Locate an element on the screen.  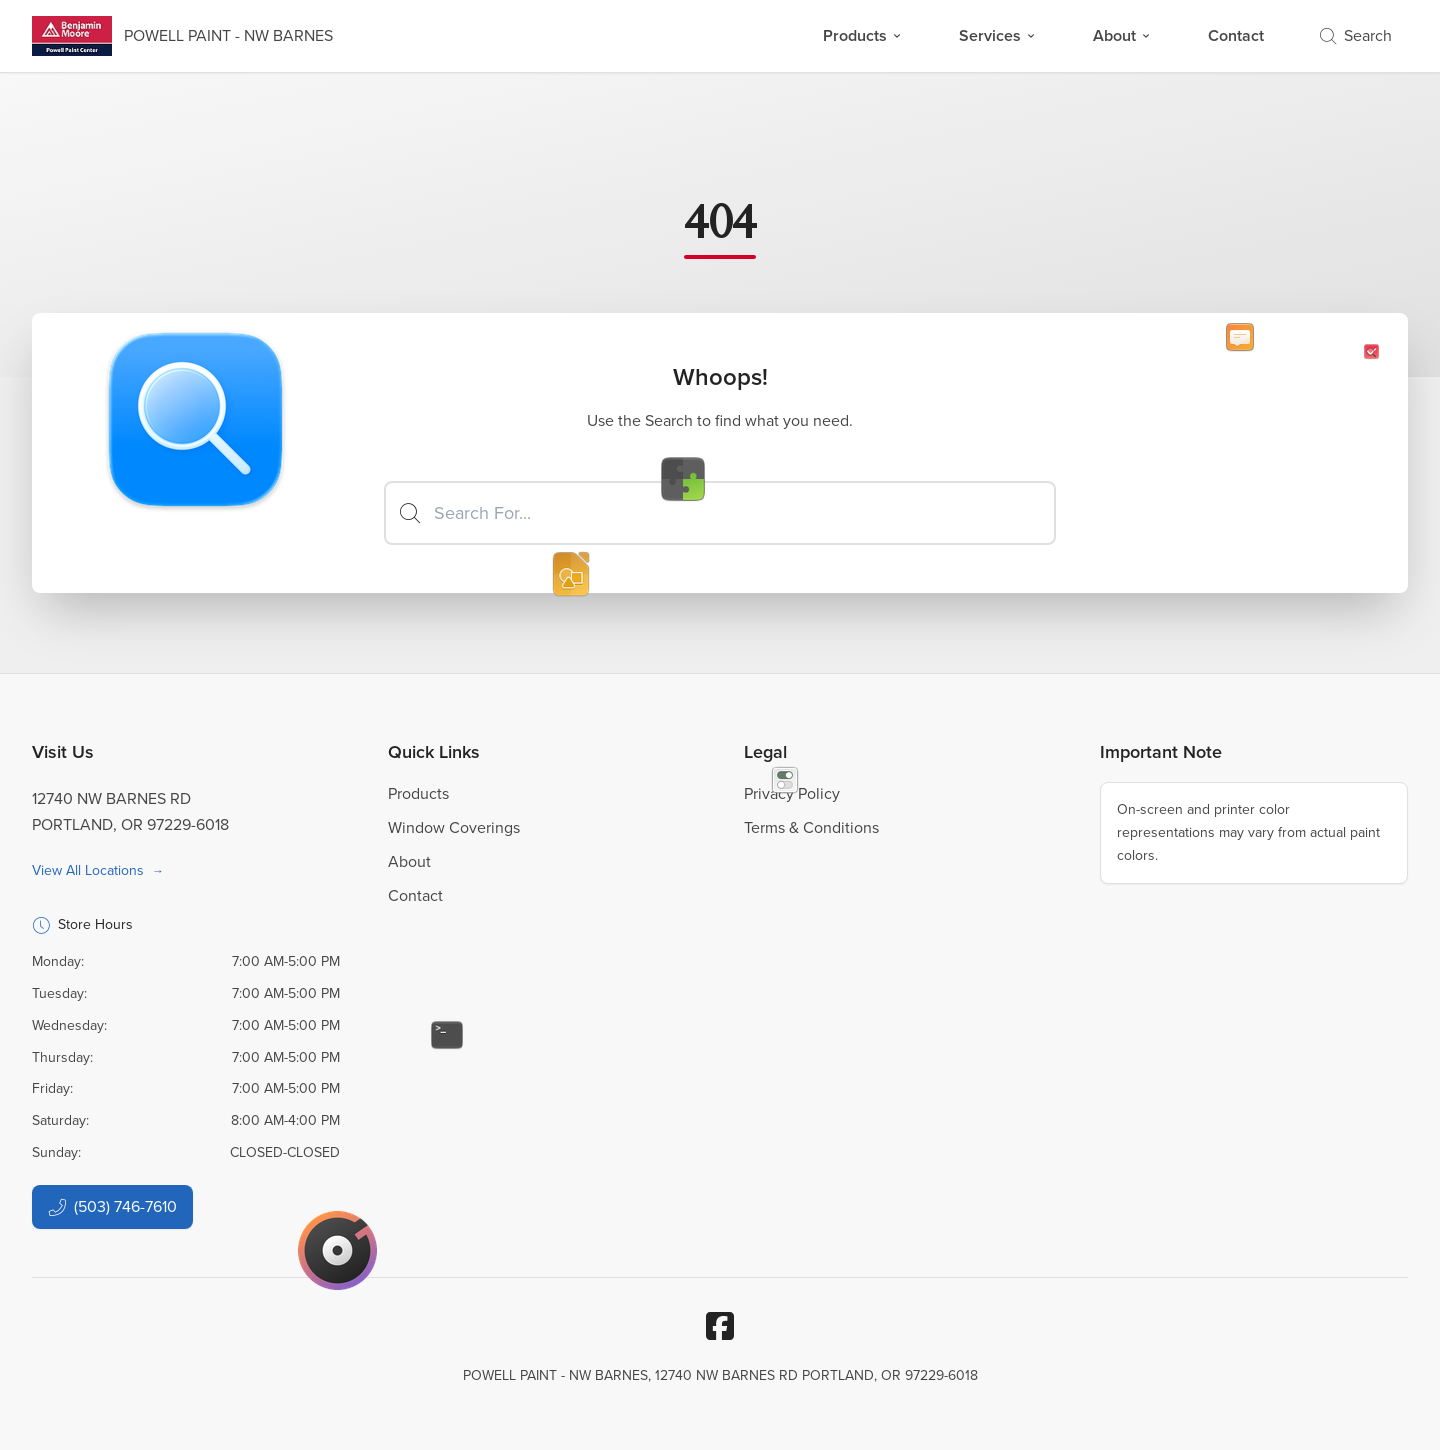
open Spotlight search is located at coordinates (195, 419).